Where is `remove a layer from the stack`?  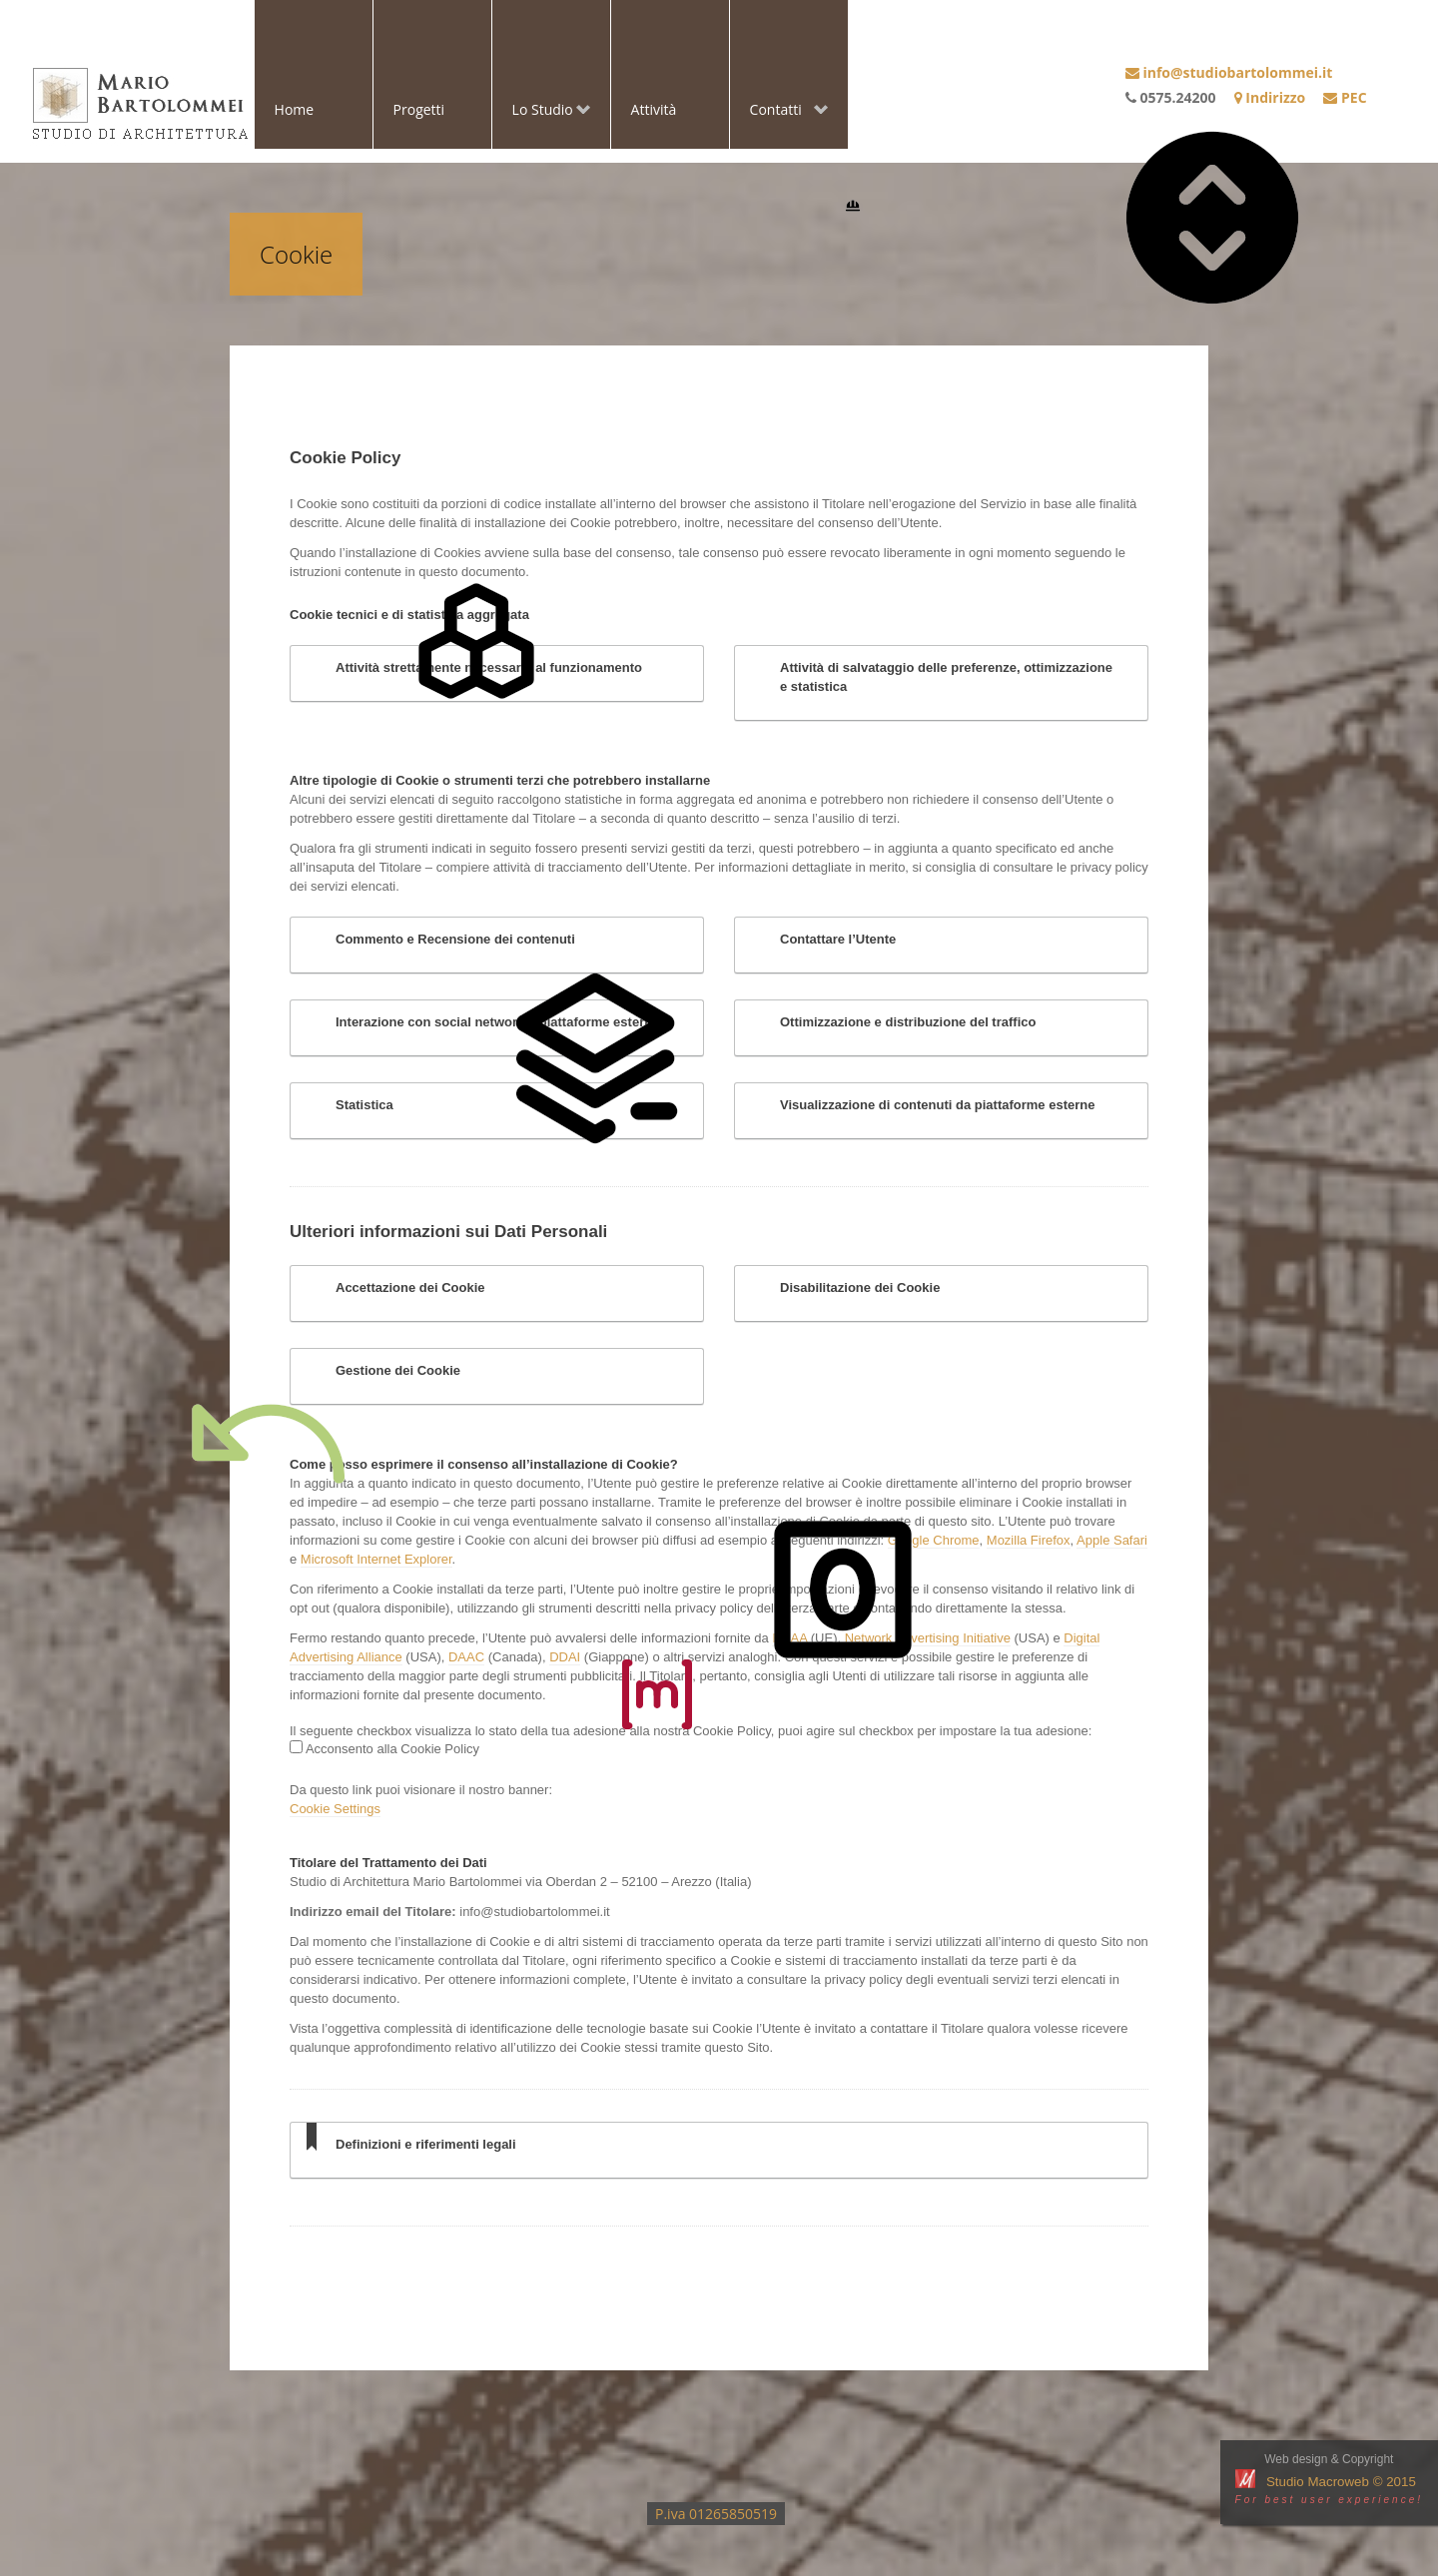
remove a layer from the stack is located at coordinates (595, 1058).